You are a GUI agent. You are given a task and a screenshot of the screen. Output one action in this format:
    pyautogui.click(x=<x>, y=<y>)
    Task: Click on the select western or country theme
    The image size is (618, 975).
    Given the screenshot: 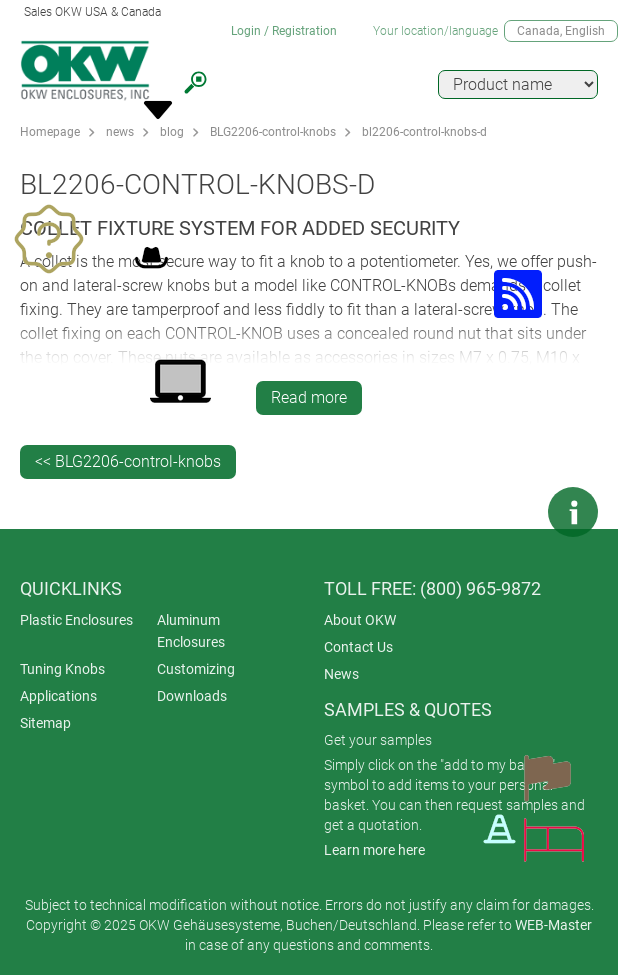 What is the action you would take?
    pyautogui.click(x=151, y=258)
    